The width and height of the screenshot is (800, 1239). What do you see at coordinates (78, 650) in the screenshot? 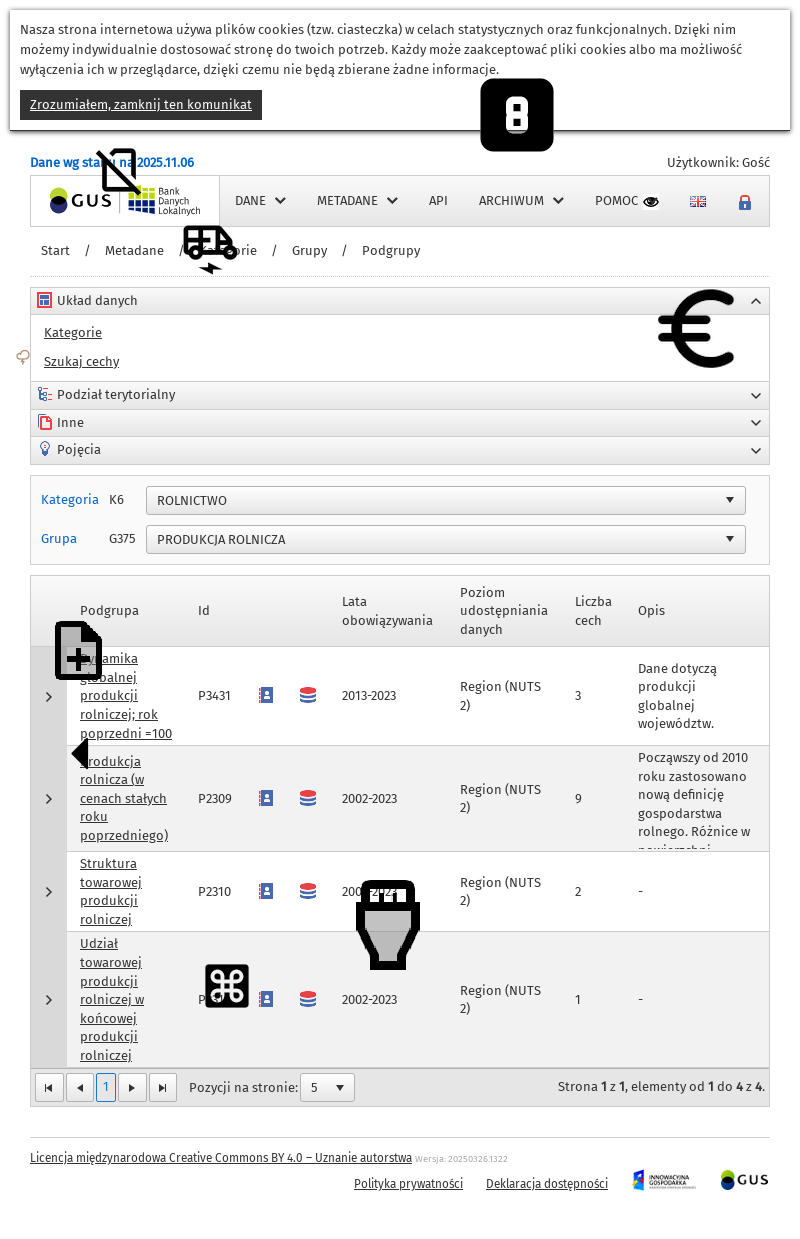
I see `create a new note or document` at bounding box center [78, 650].